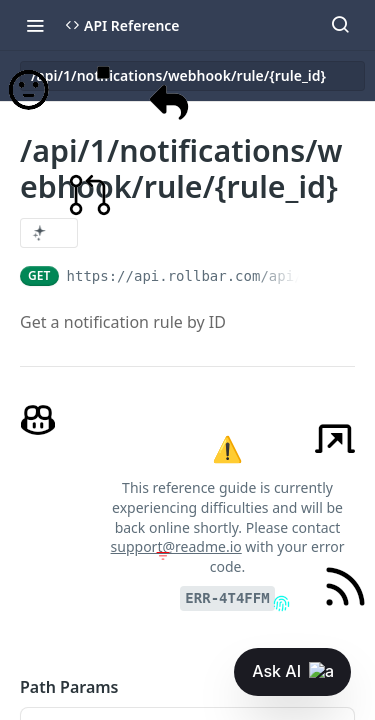 The width and height of the screenshot is (375, 720). Describe the element at coordinates (281, 603) in the screenshot. I see `enable fingerprint authentication` at that location.